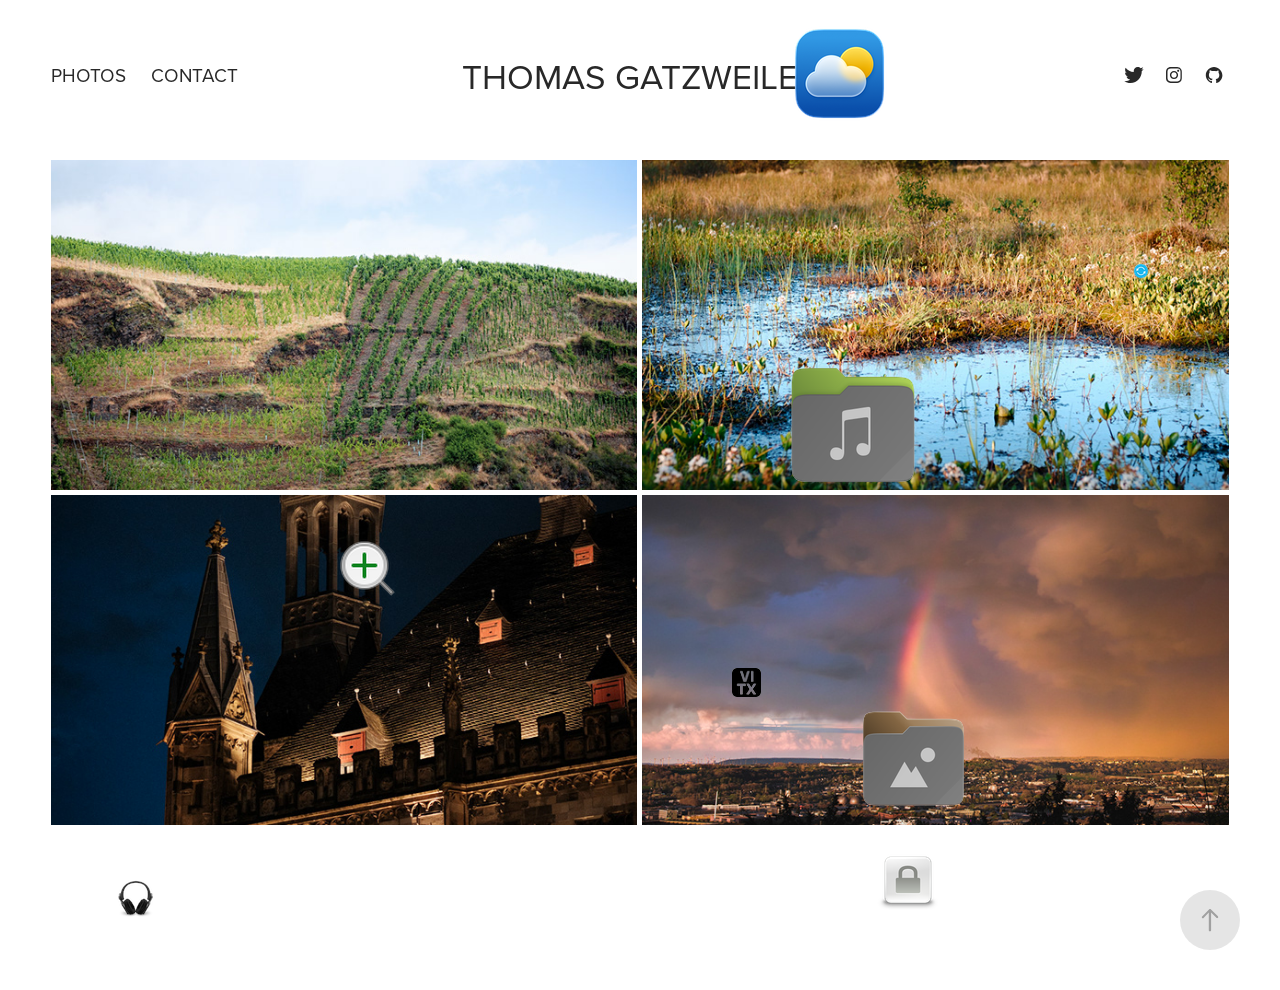 The width and height of the screenshot is (1280, 990). What do you see at coordinates (853, 425) in the screenshot?
I see `open your music folder` at bounding box center [853, 425].